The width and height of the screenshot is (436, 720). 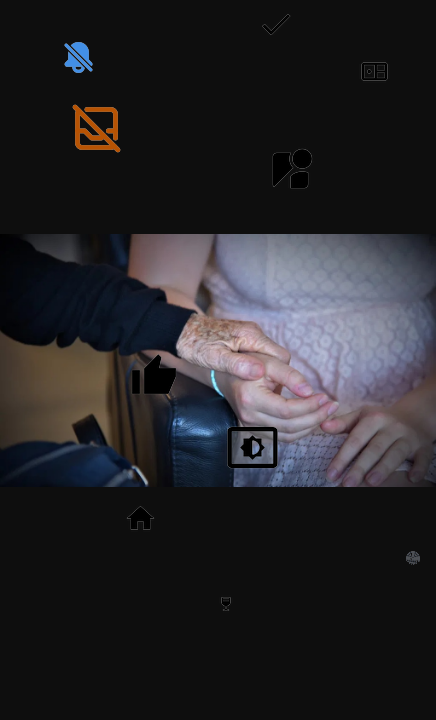 I want to click on mute notifications, so click(x=78, y=57).